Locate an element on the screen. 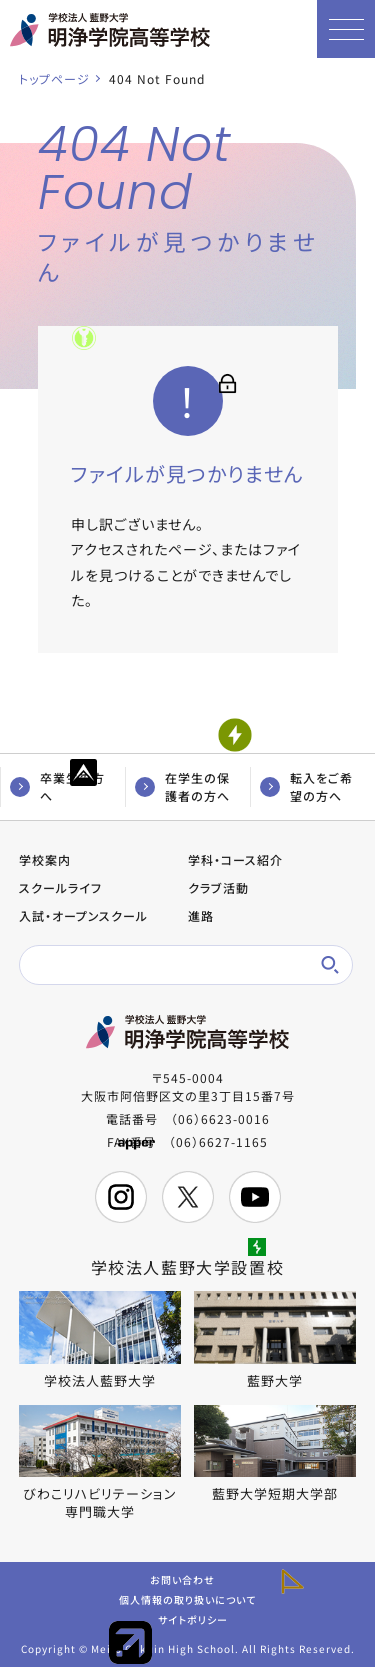 This screenshot has height=1667, width=375. lock or secure this item is located at coordinates (227, 383).